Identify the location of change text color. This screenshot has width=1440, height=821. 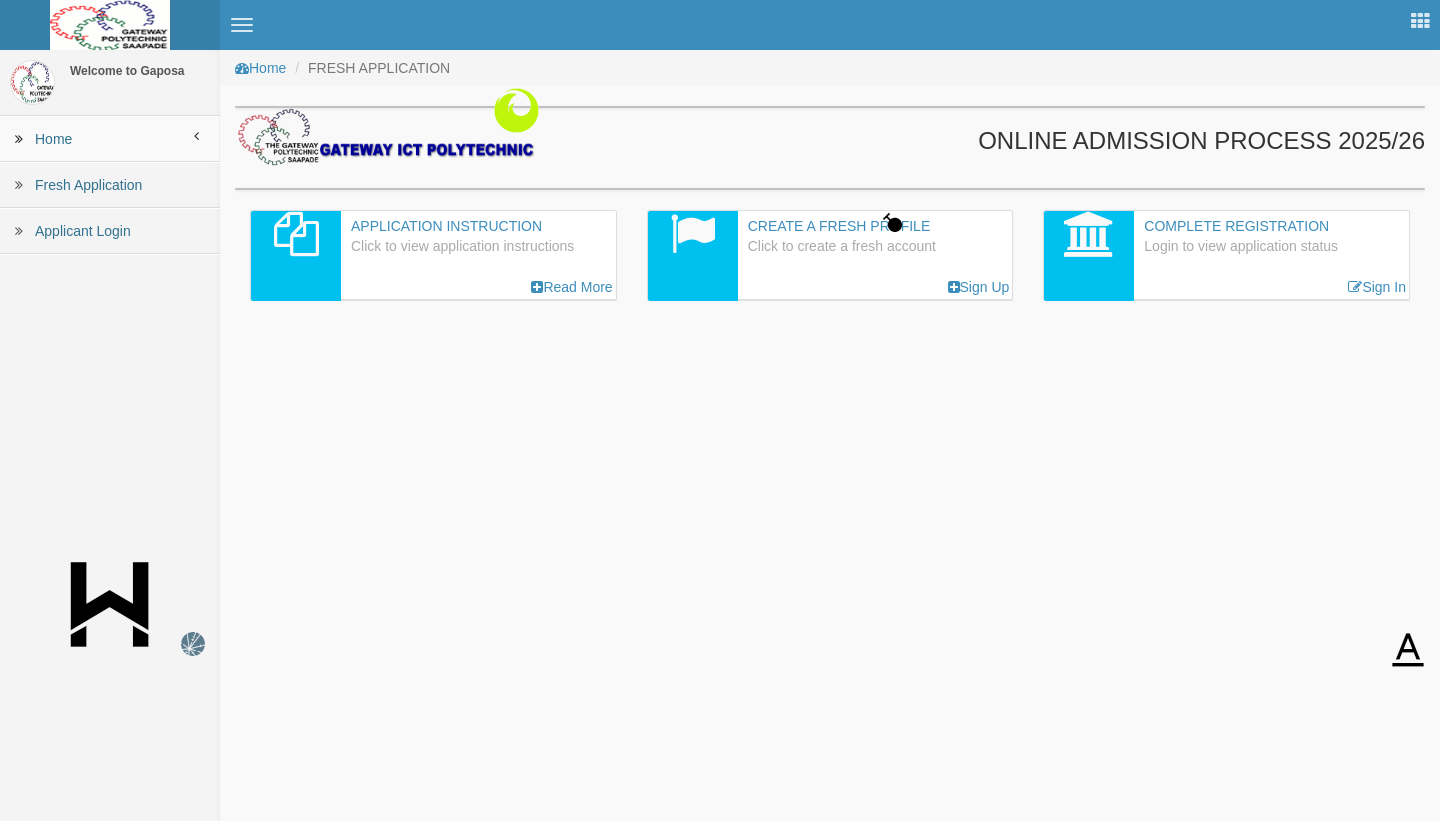
(1408, 649).